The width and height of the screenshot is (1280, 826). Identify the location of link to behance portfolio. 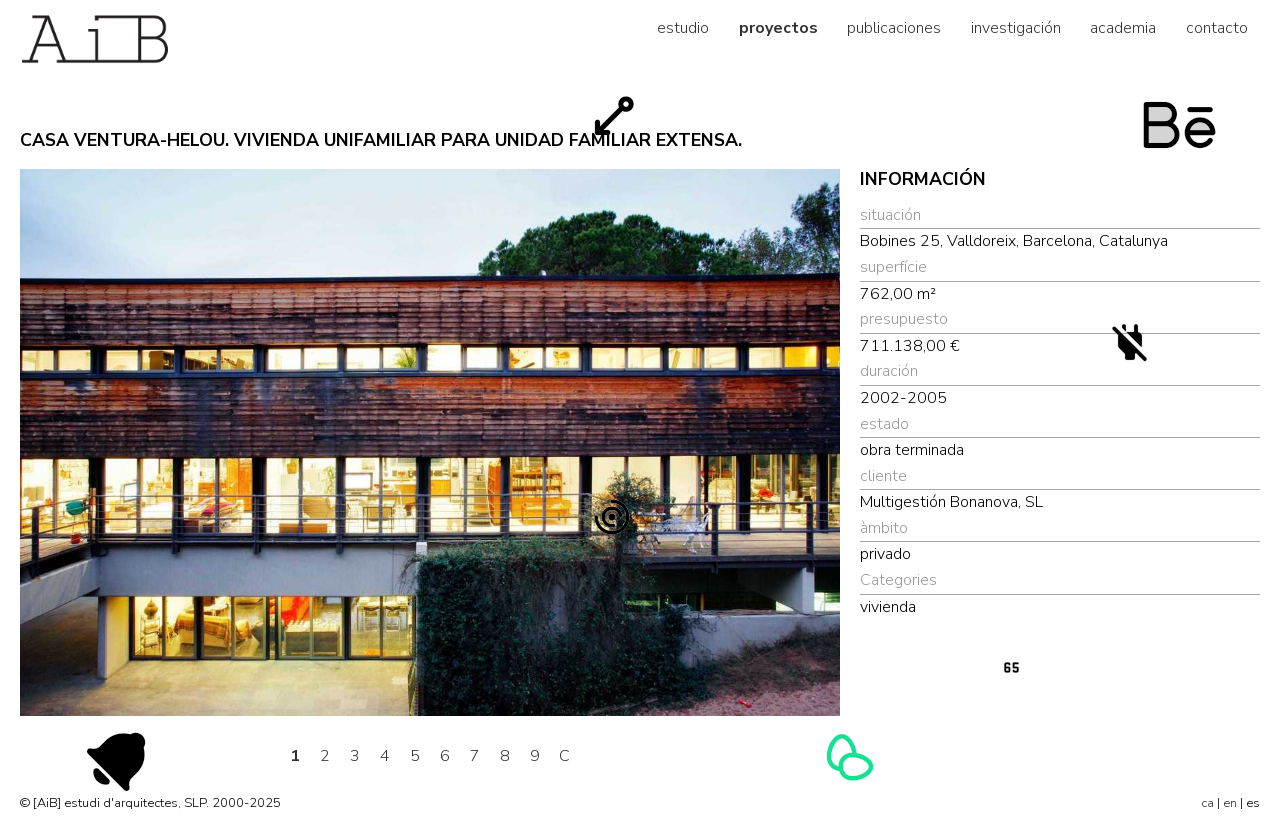
(1177, 125).